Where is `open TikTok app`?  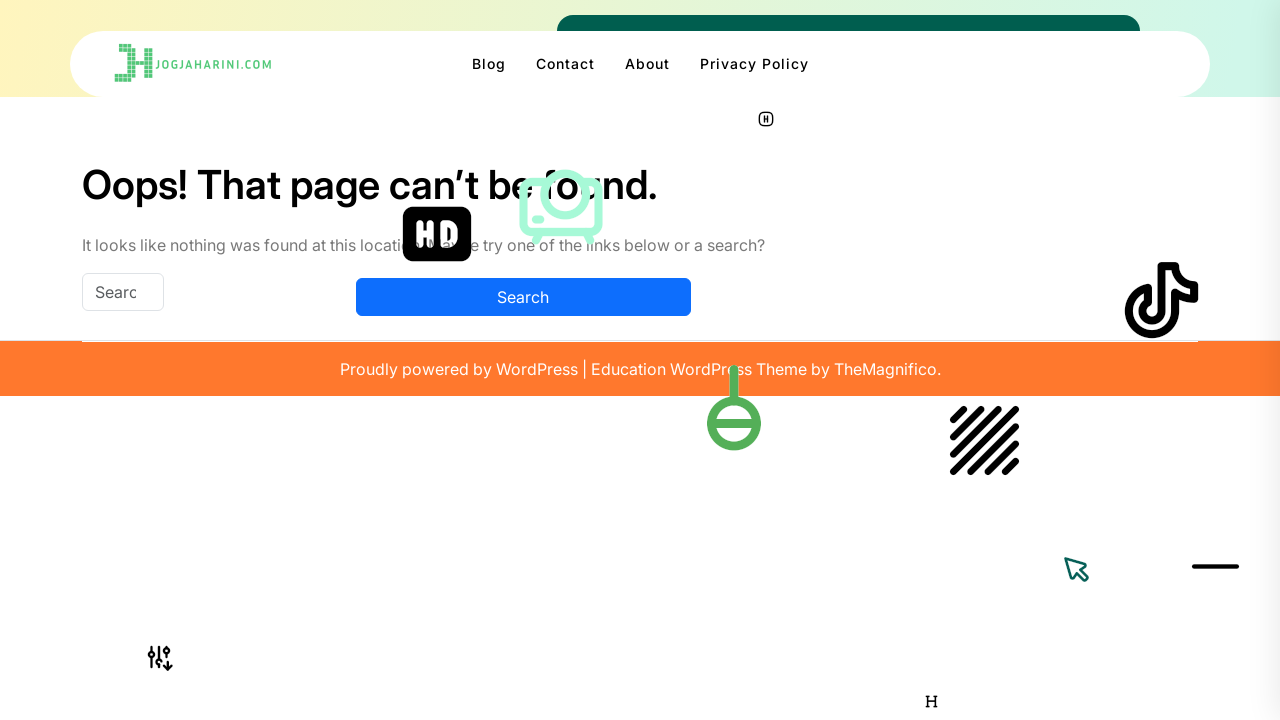
open TikTok app is located at coordinates (1161, 301).